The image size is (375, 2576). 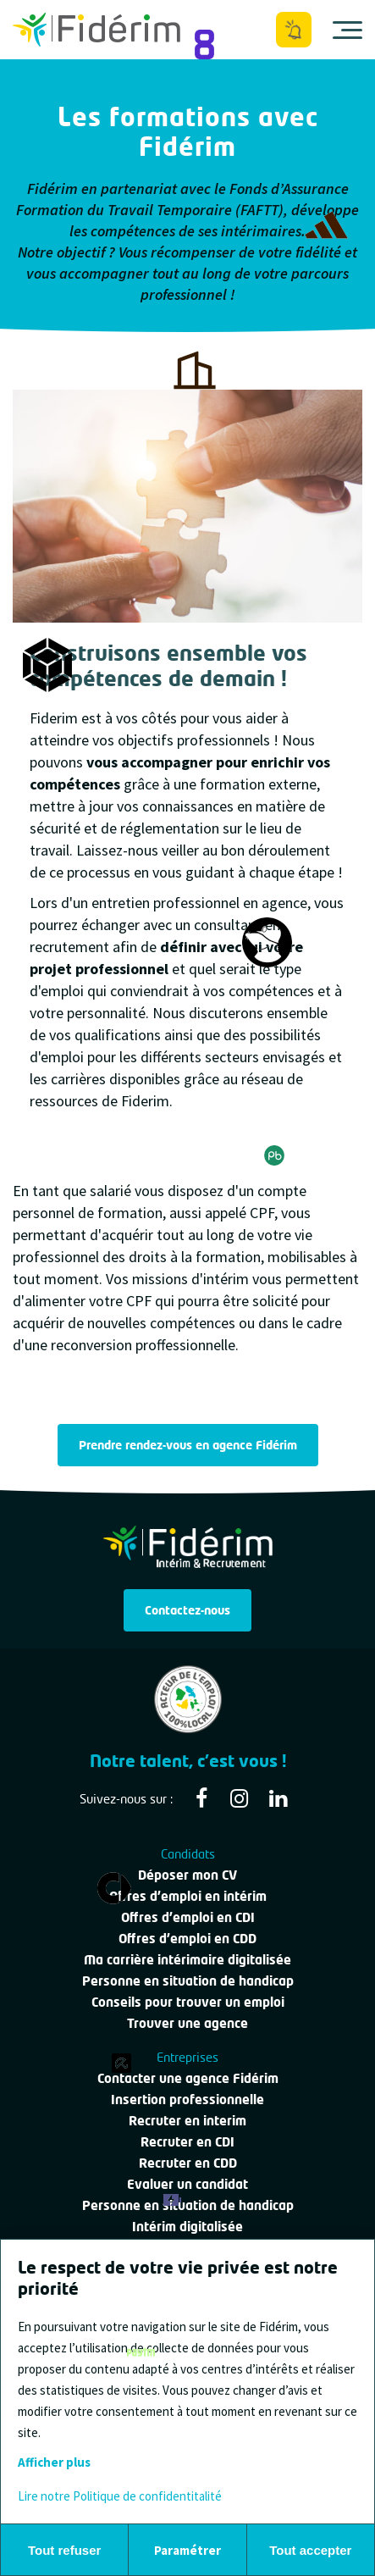 What do you see at coordinates (204, 44) in the screenshot?
I see `open the Eight Sleep app` at bounding box center [204, 44].